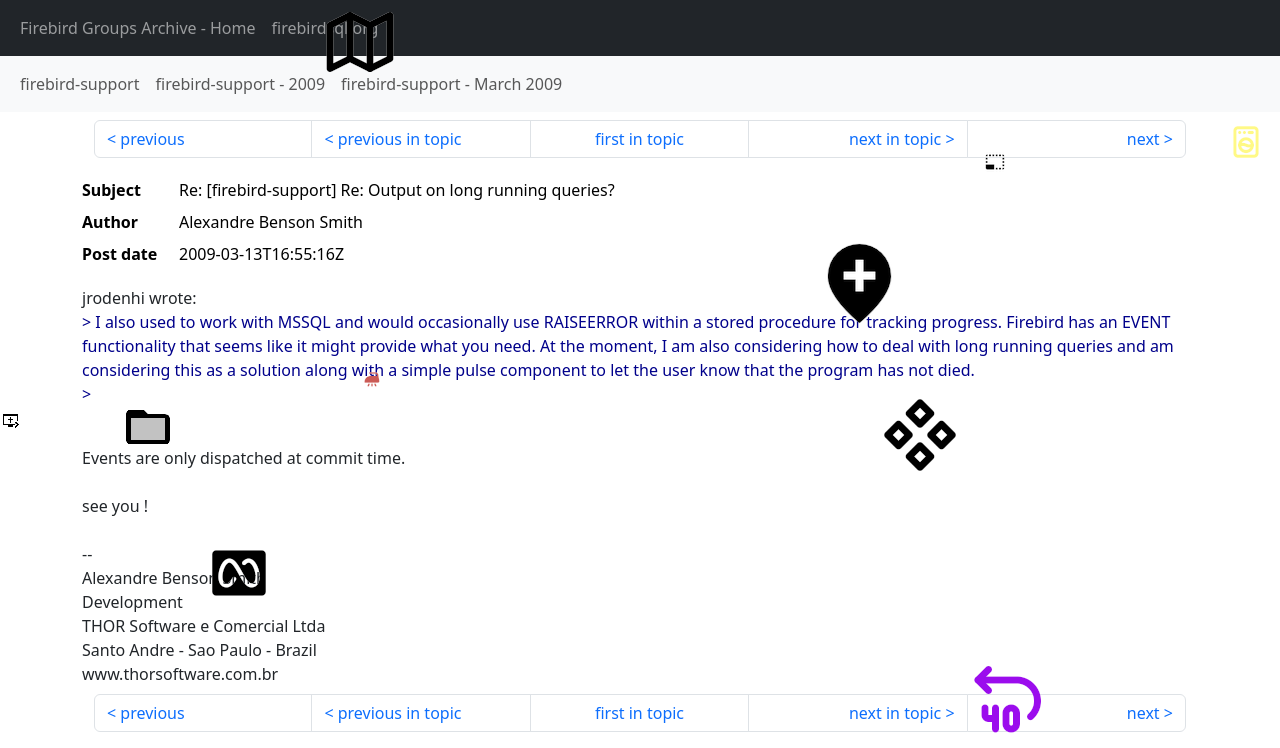  Describe the element at coordinates (859, 283) in the screenshot. I see `add a new location pin` at that location.